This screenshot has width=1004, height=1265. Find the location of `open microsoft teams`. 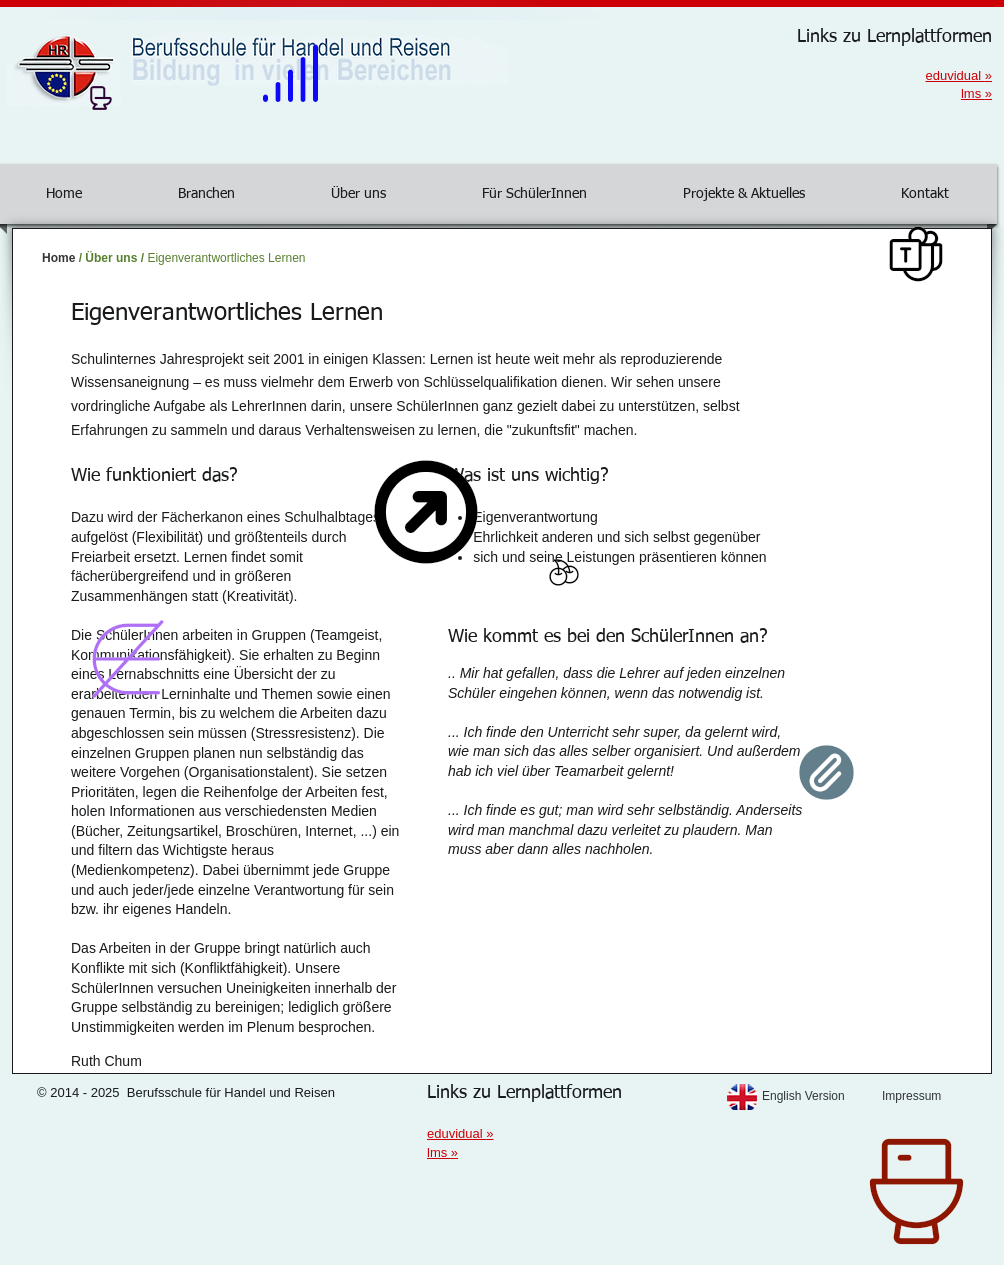

open microsoft teams is located at coordinates (916, 255).